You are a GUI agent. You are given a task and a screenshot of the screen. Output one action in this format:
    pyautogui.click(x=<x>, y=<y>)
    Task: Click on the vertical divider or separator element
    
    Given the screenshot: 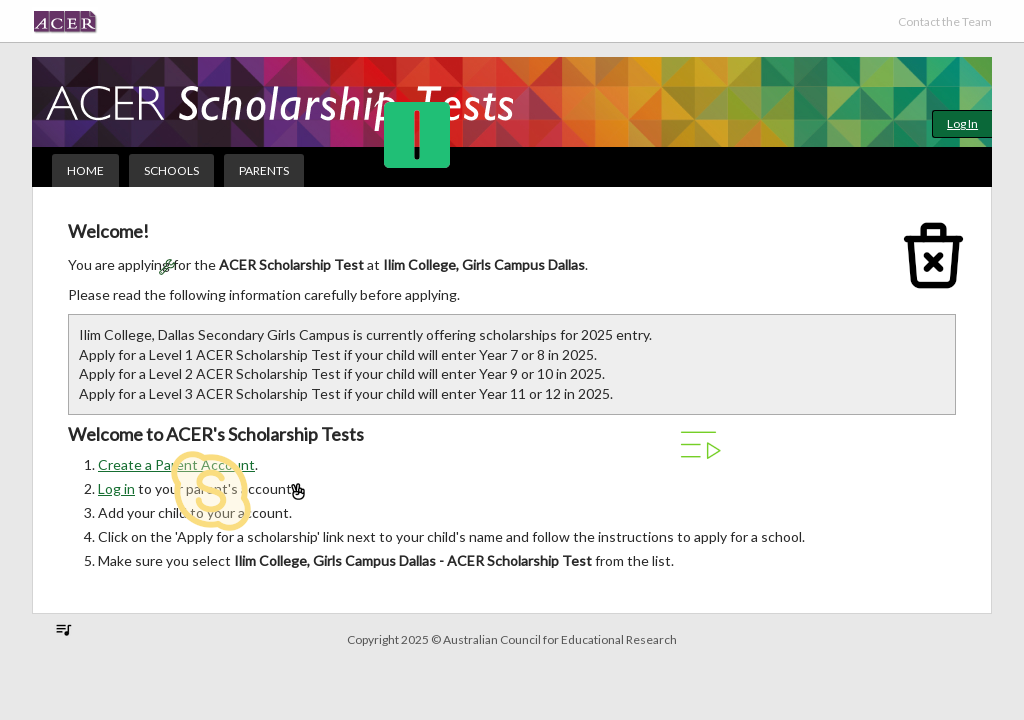 What is the action you would take?
    pyautogui.click(x=417, y=135)
    